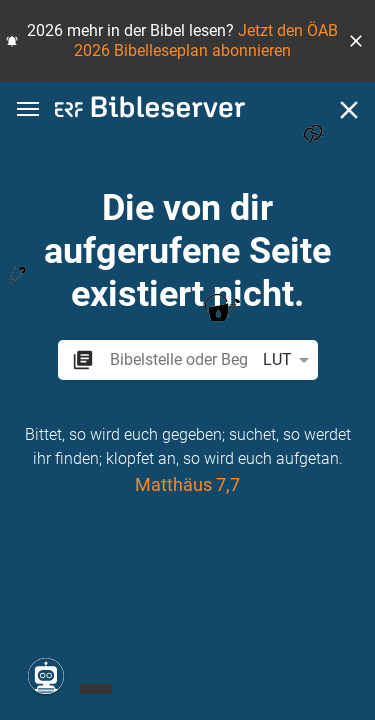 The height and width of the screenshot is (720, 375). I want to click on browse bakery or snack items, so click(314, 134).